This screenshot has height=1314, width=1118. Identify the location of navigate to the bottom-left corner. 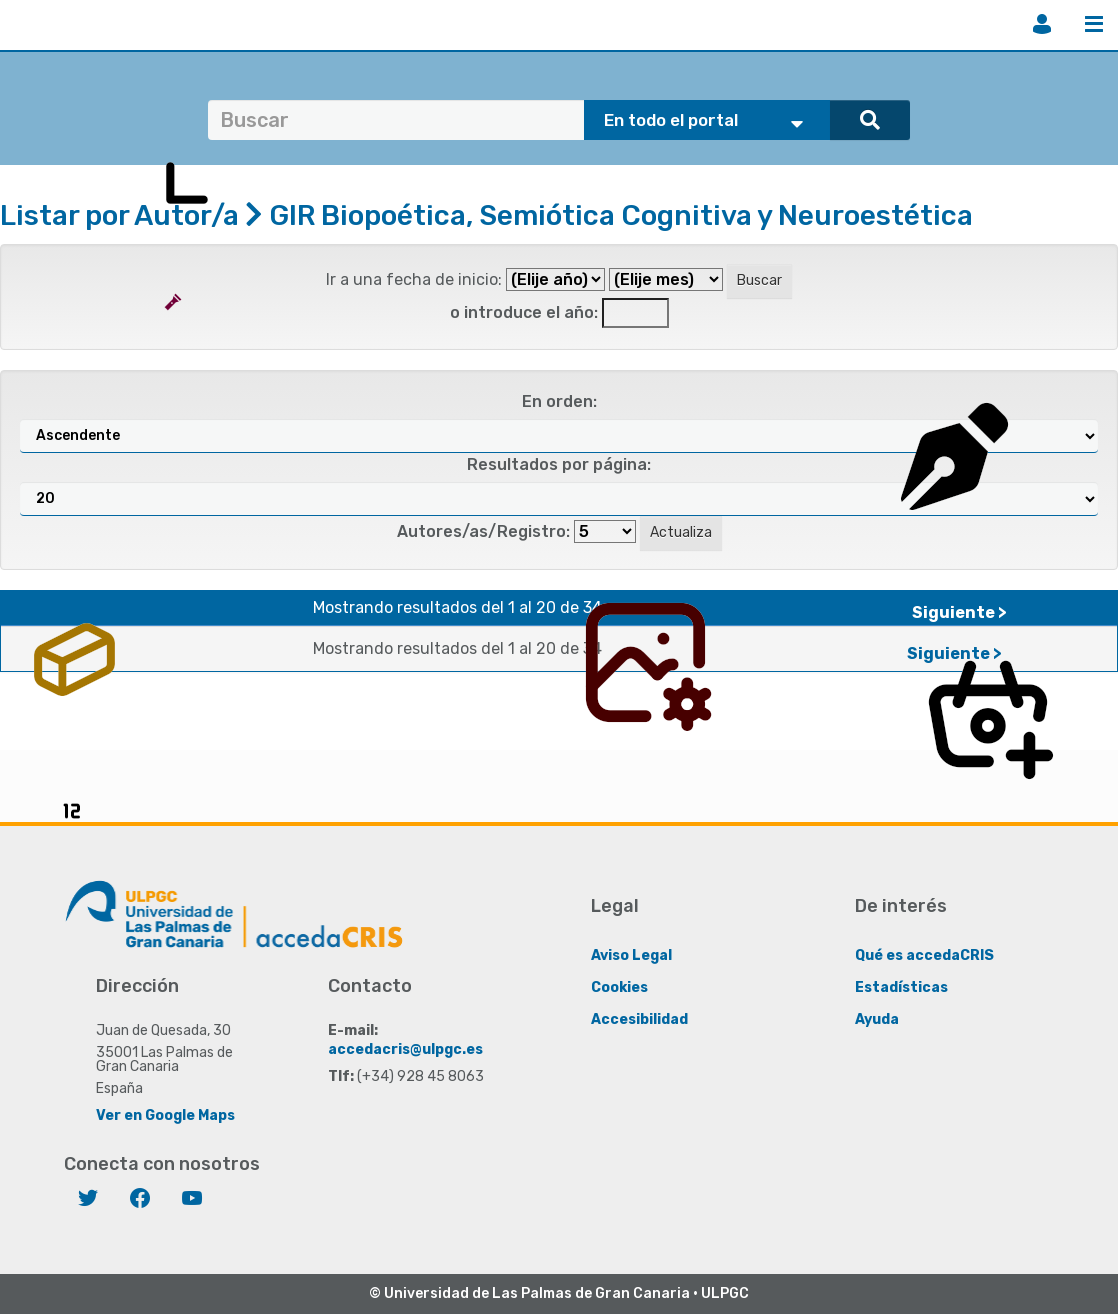
(187, 183).